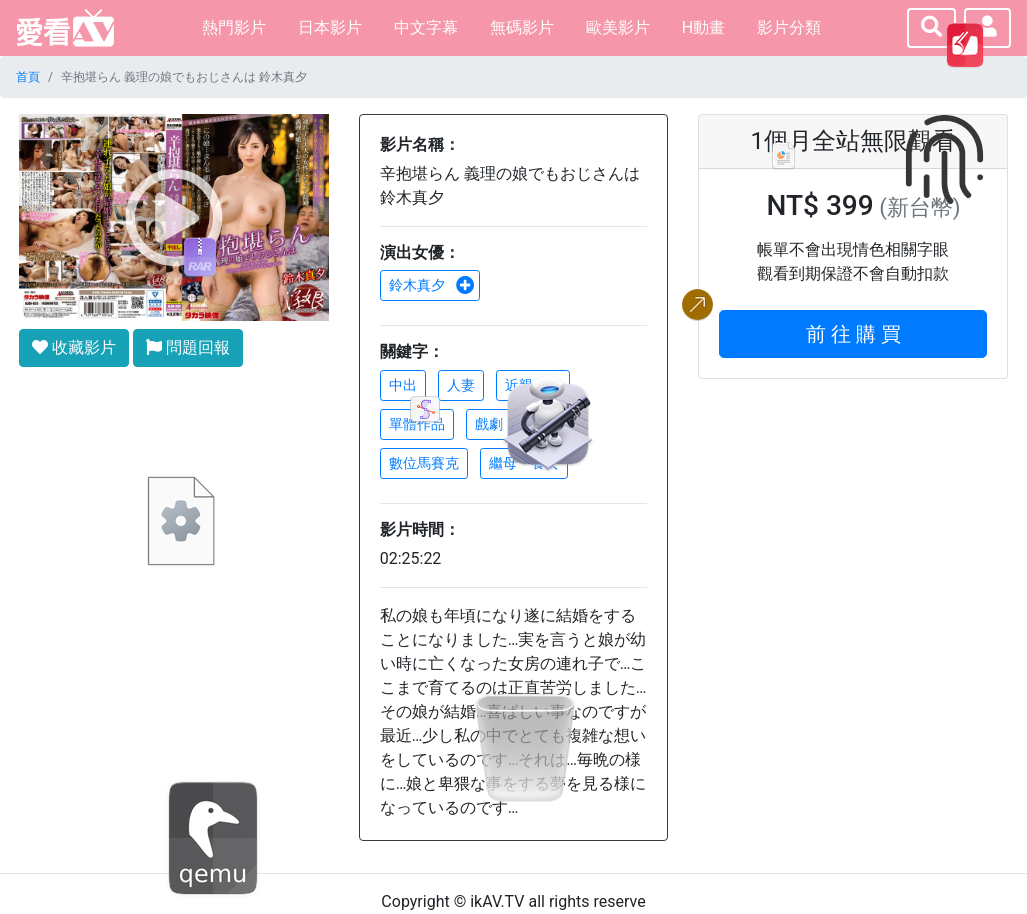 The image size is (1027, 914). Describe the element at coordinates (783, 155) in the screenshot. I see `open a presentation file` at that location.